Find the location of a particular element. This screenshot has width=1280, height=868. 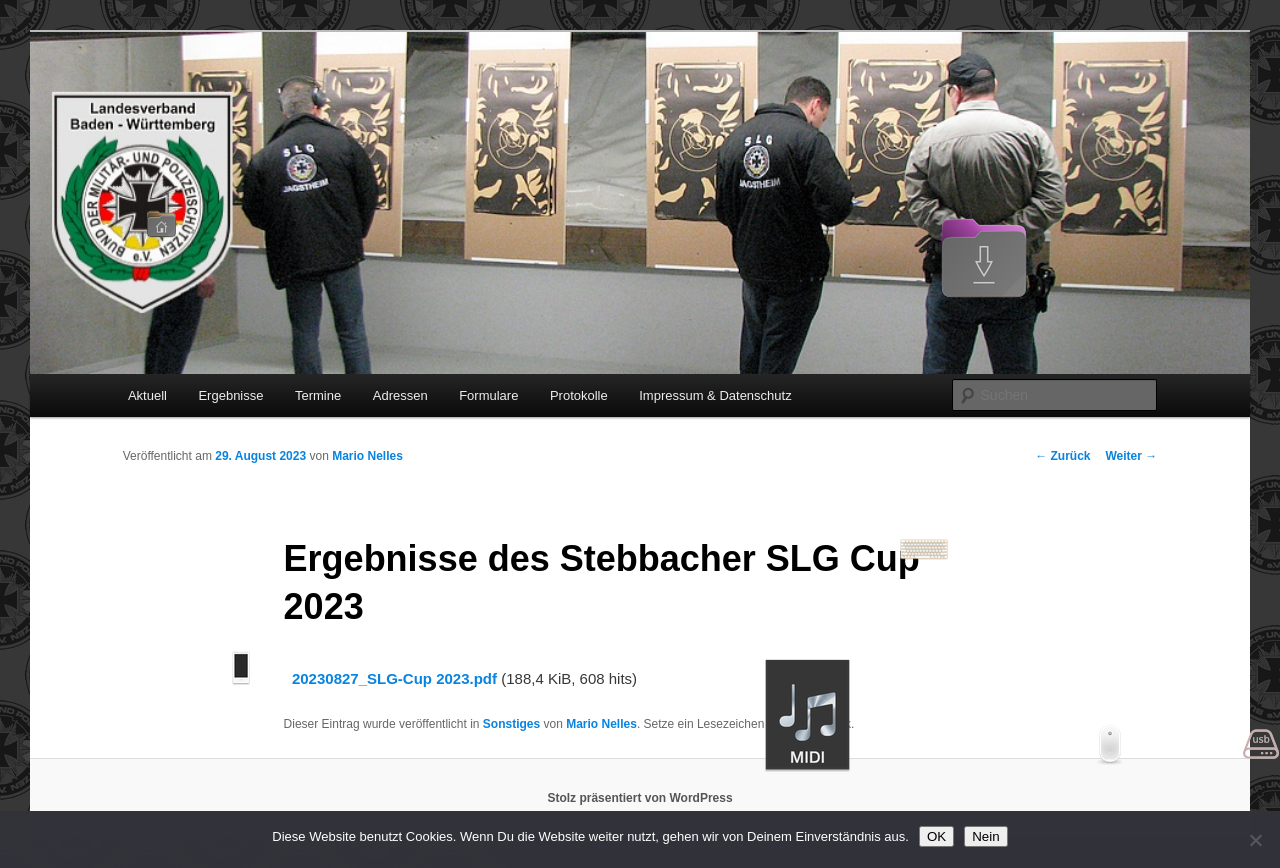

connect a bluetooth keyboard is located at coordinates (924, 549).